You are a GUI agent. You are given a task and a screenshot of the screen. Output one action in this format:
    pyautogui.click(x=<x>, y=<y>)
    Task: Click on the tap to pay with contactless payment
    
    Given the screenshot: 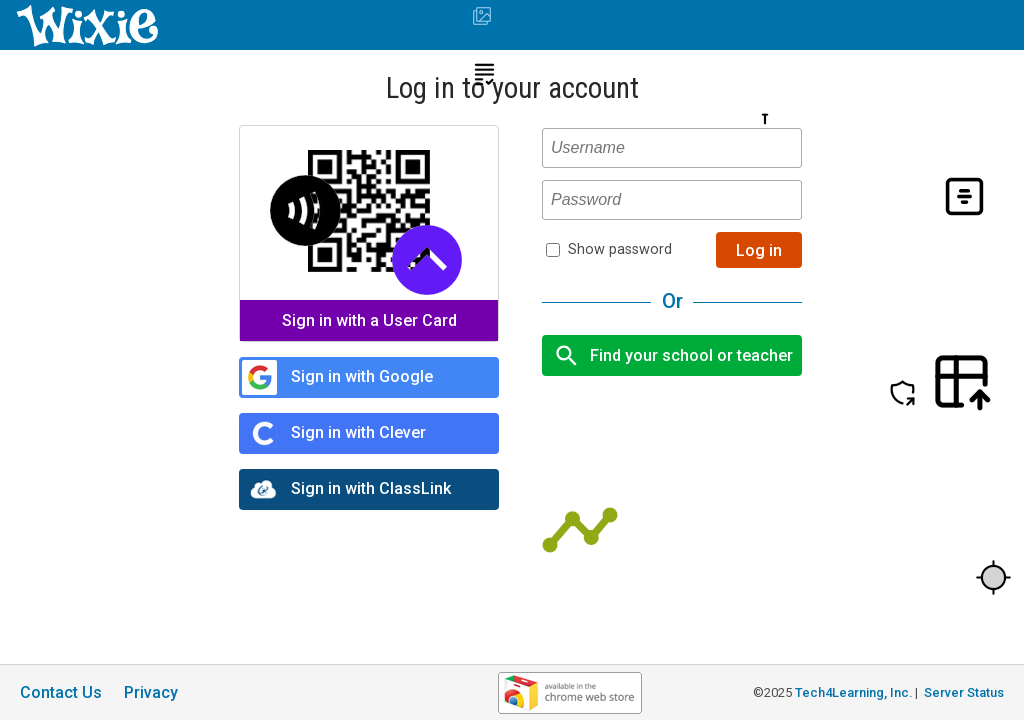 What is the action you would take?
    pyautogui.click(x=305, y=210)
    